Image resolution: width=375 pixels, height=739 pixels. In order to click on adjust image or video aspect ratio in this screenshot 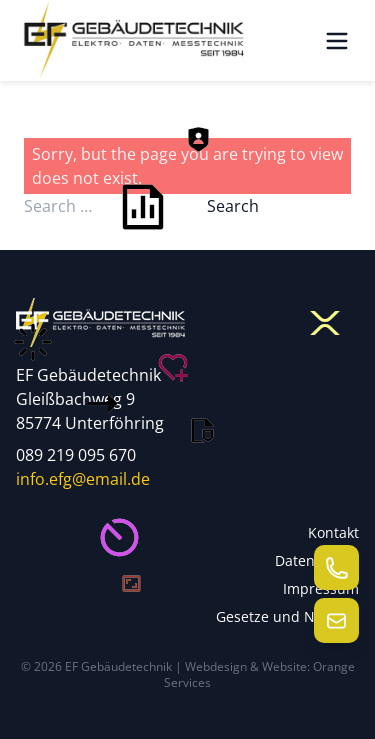, I will do `click(131, 583)`.